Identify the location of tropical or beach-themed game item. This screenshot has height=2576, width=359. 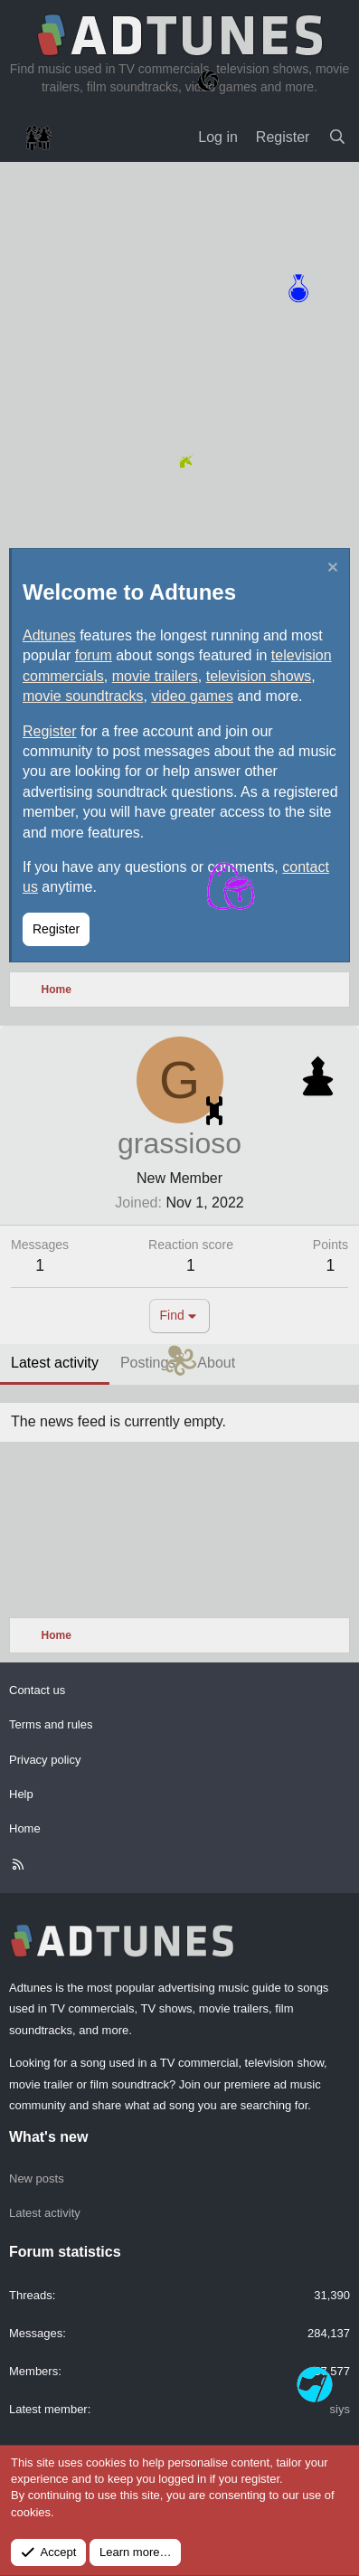
(231, 886).